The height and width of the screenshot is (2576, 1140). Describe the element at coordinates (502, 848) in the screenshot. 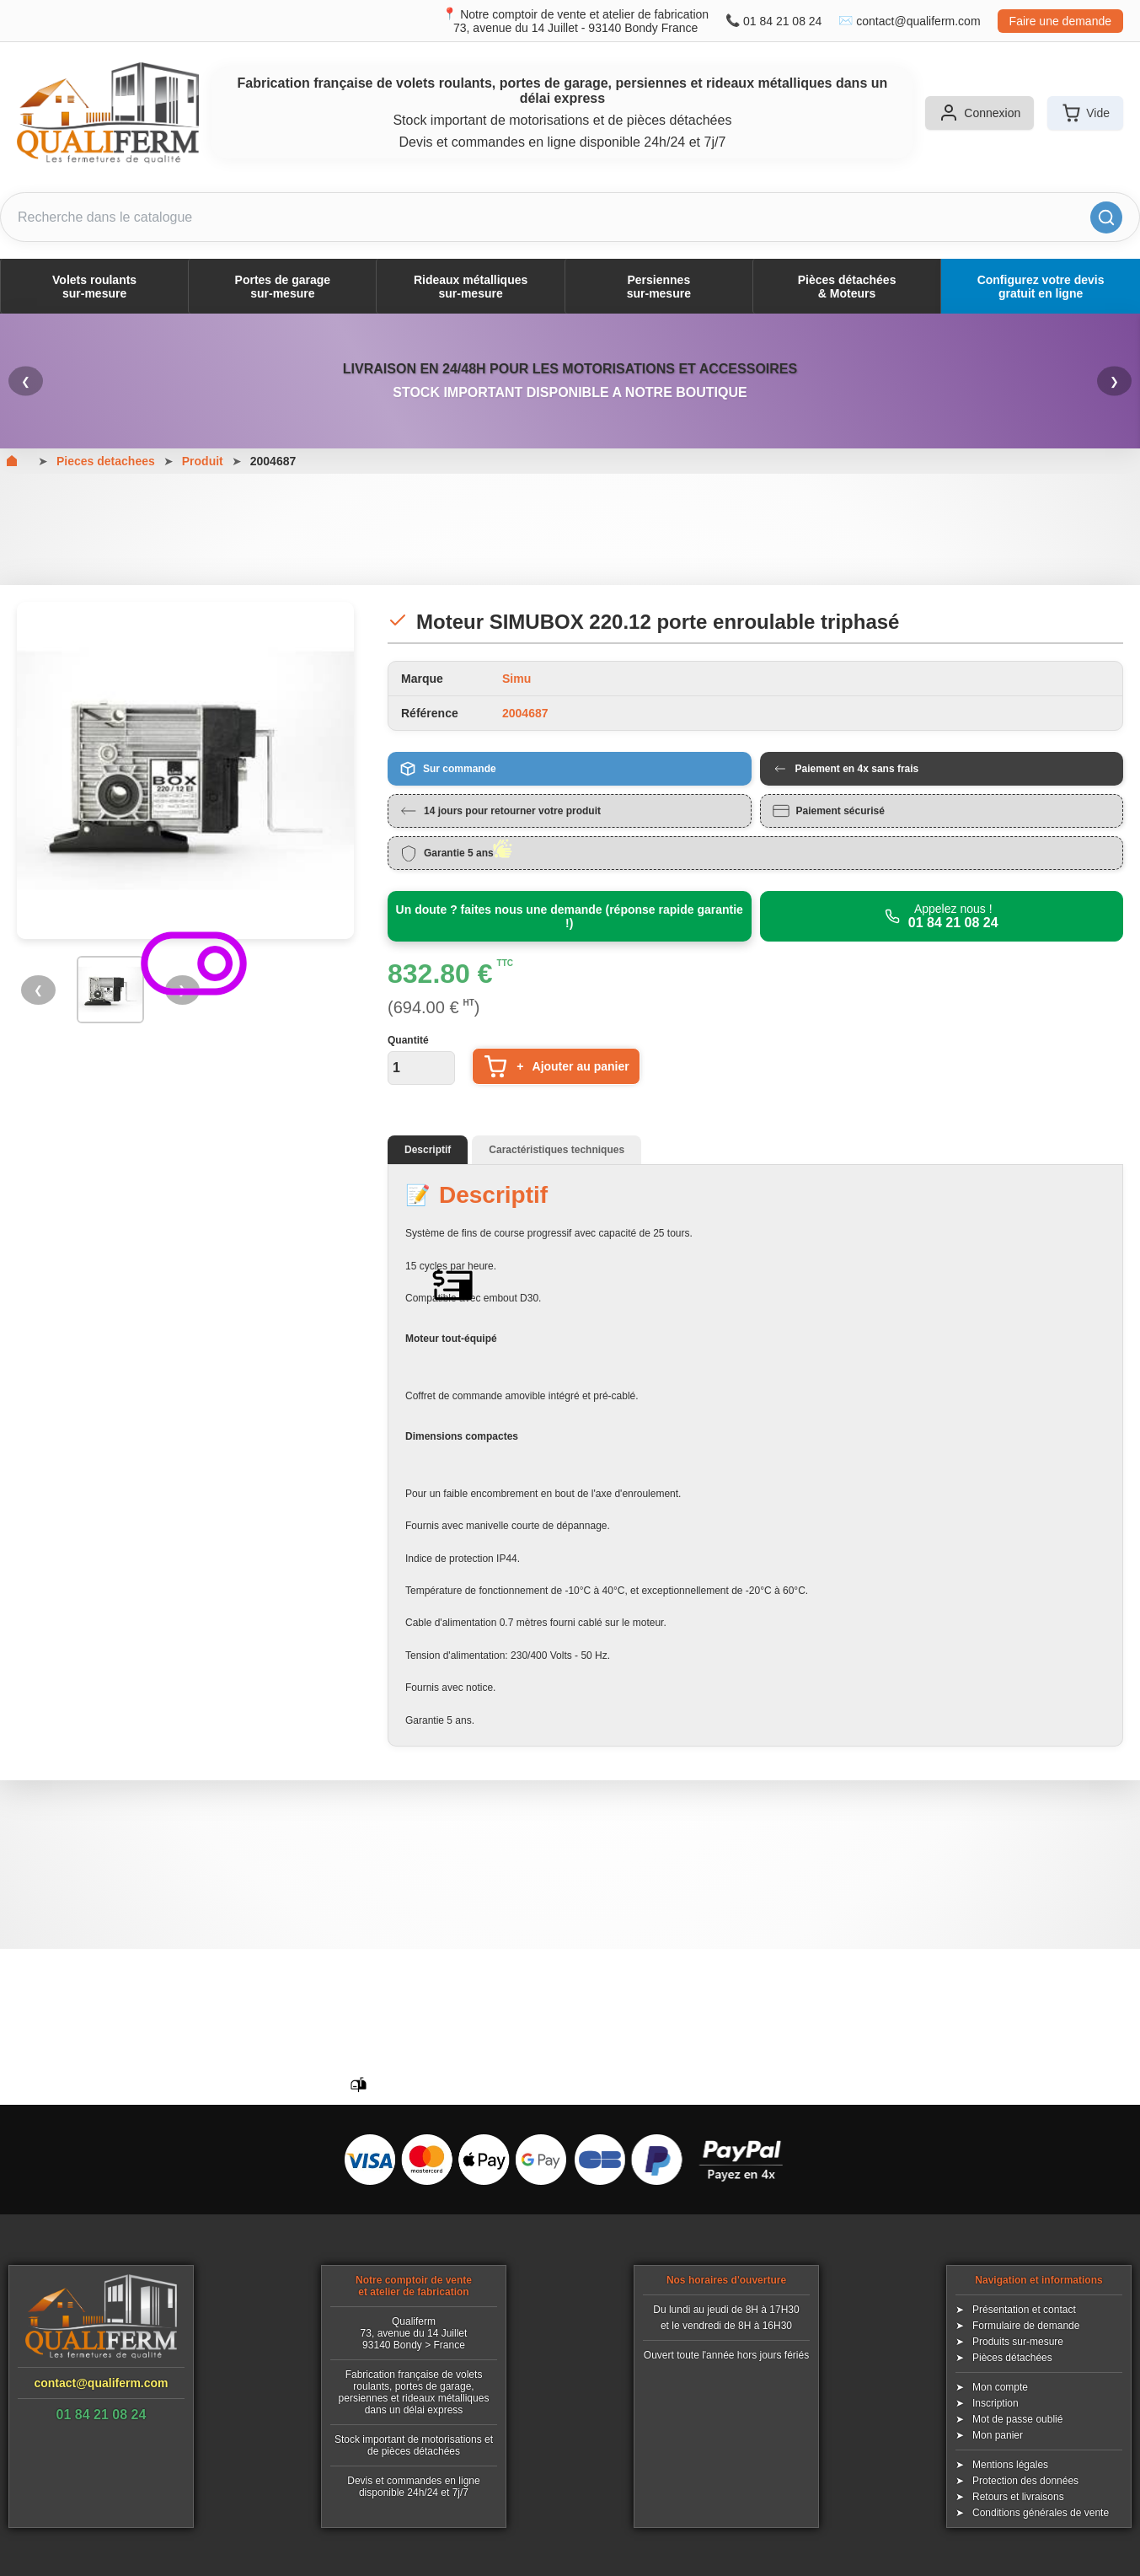

I see `wash hands reminder or hygiene indicator` at that location.